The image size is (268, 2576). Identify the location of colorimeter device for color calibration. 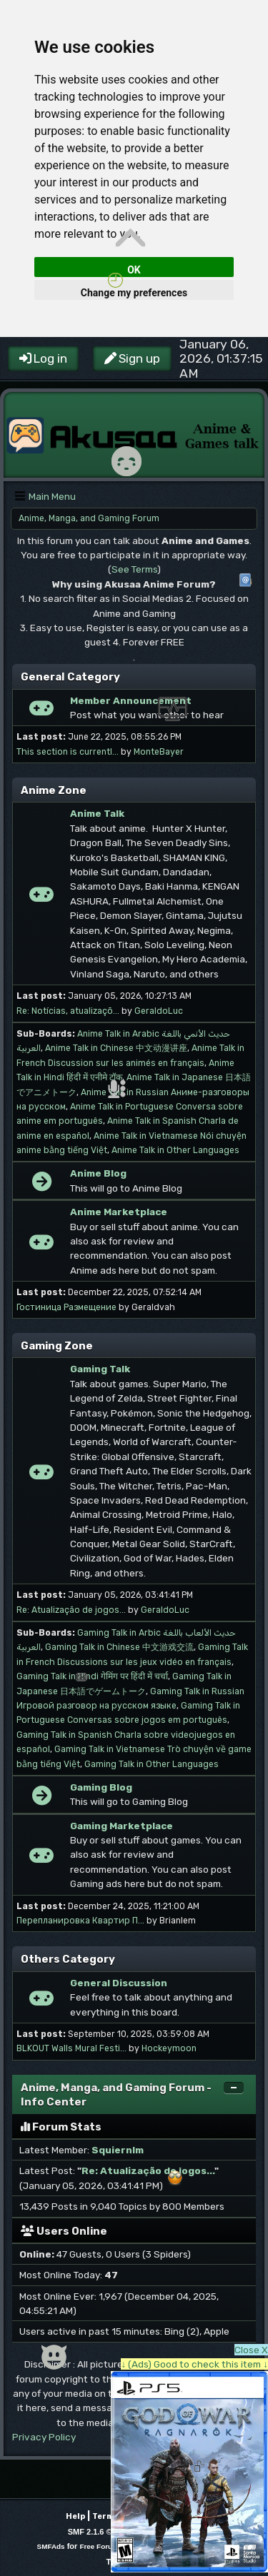
(199, 2466).